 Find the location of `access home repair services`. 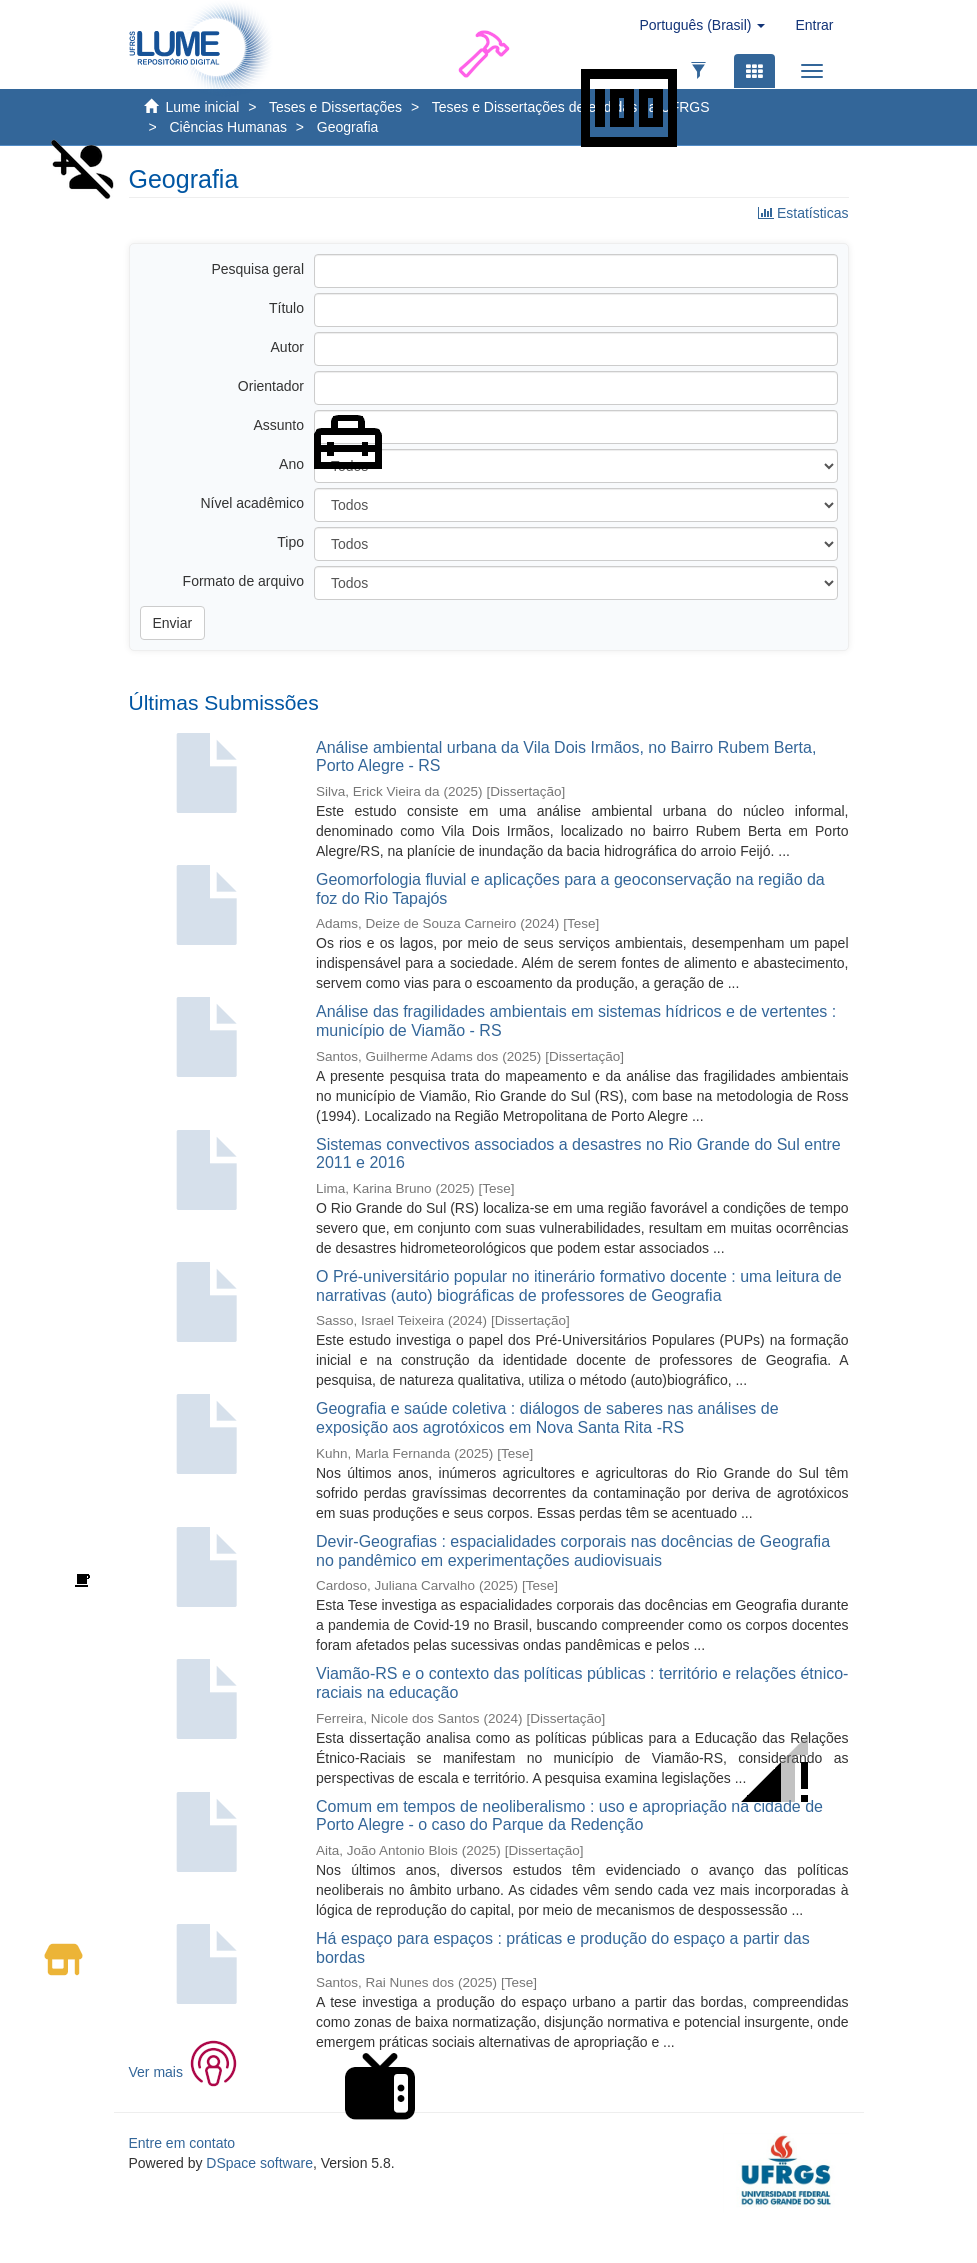

access home repair services is located at coordinates (348, 442).